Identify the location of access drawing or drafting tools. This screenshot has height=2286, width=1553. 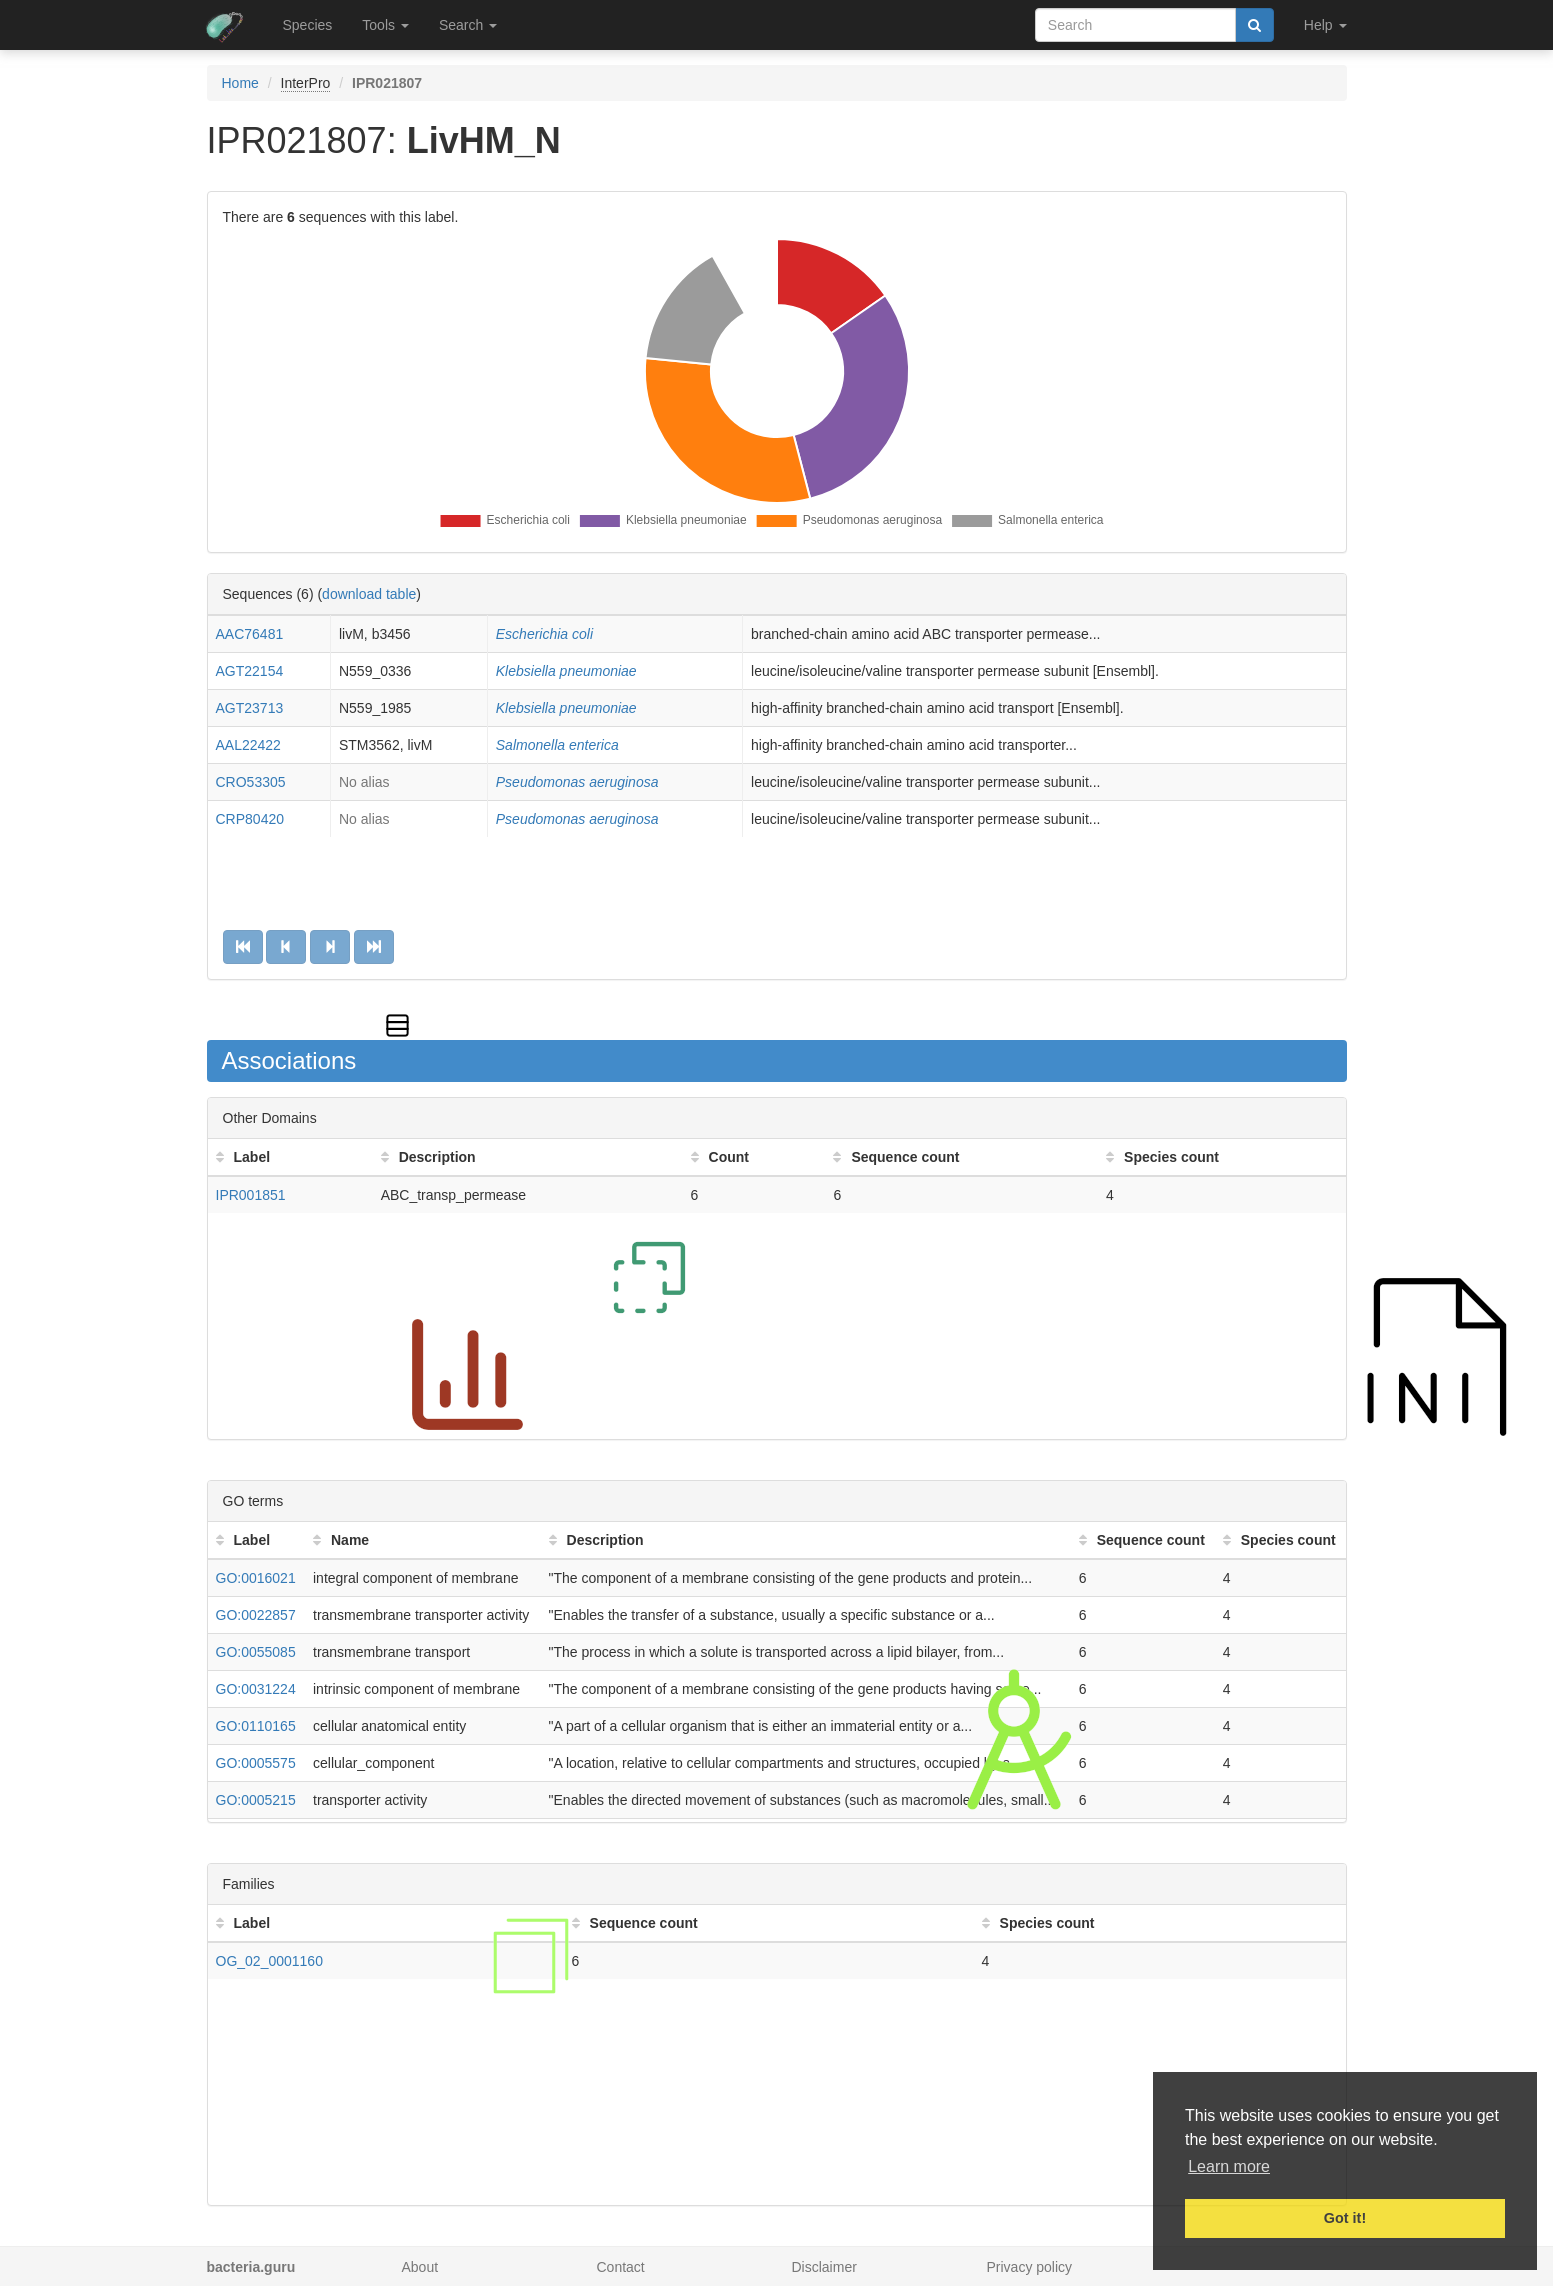
(1014, 1742).